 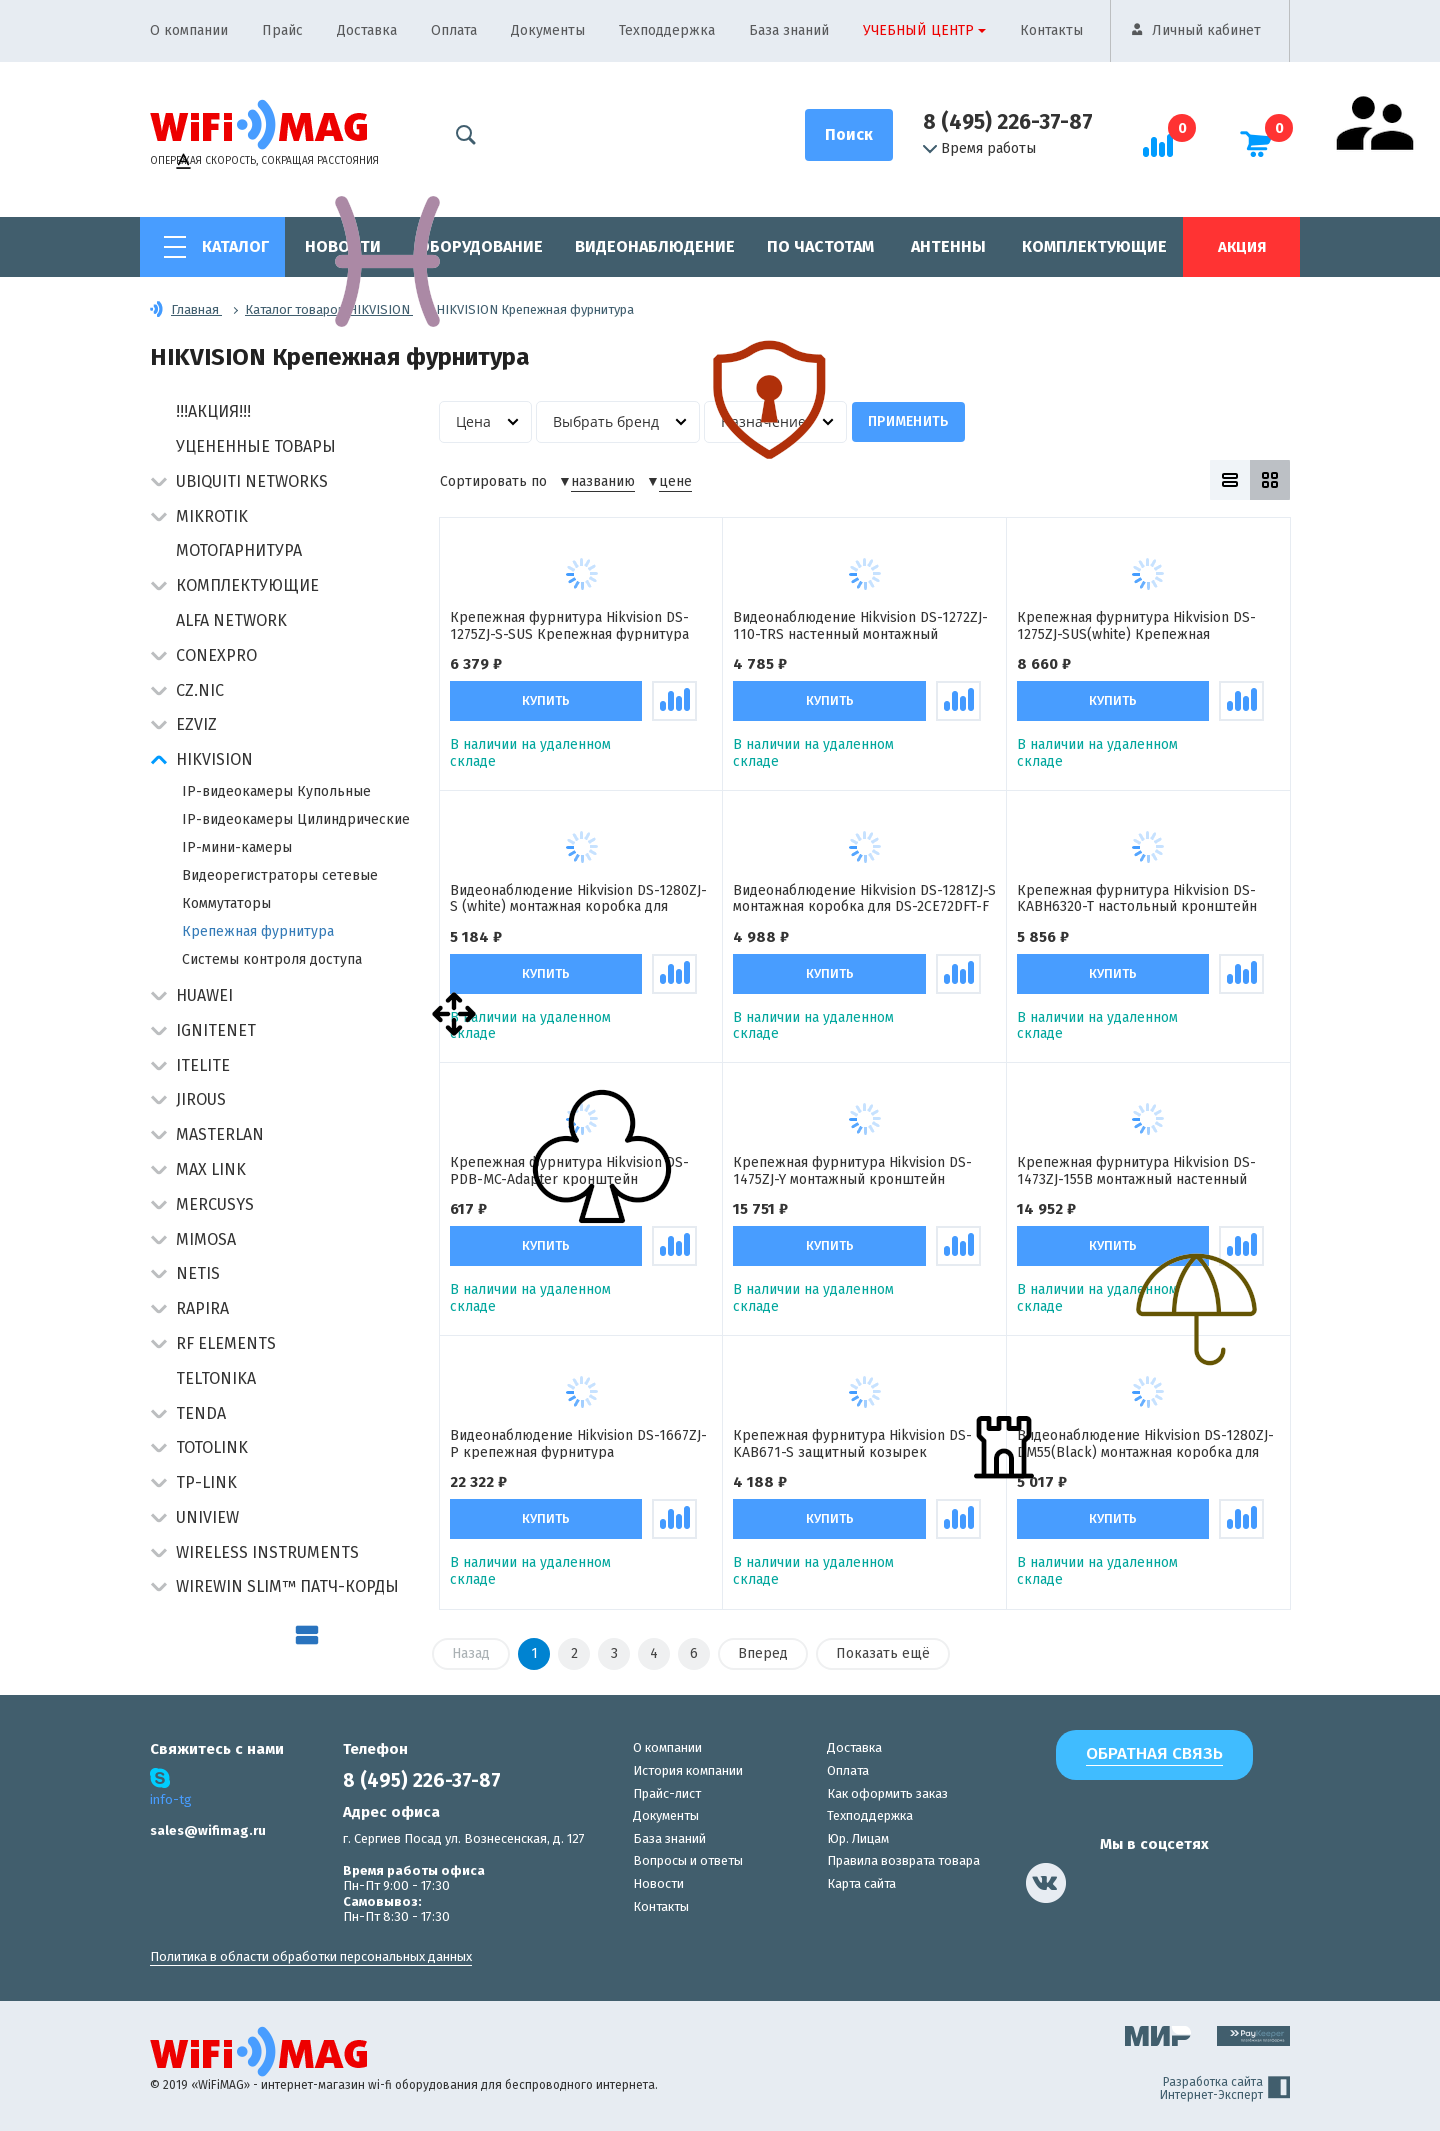 I want to click on club suit symbol for card games, so click(x=602, y=1159).